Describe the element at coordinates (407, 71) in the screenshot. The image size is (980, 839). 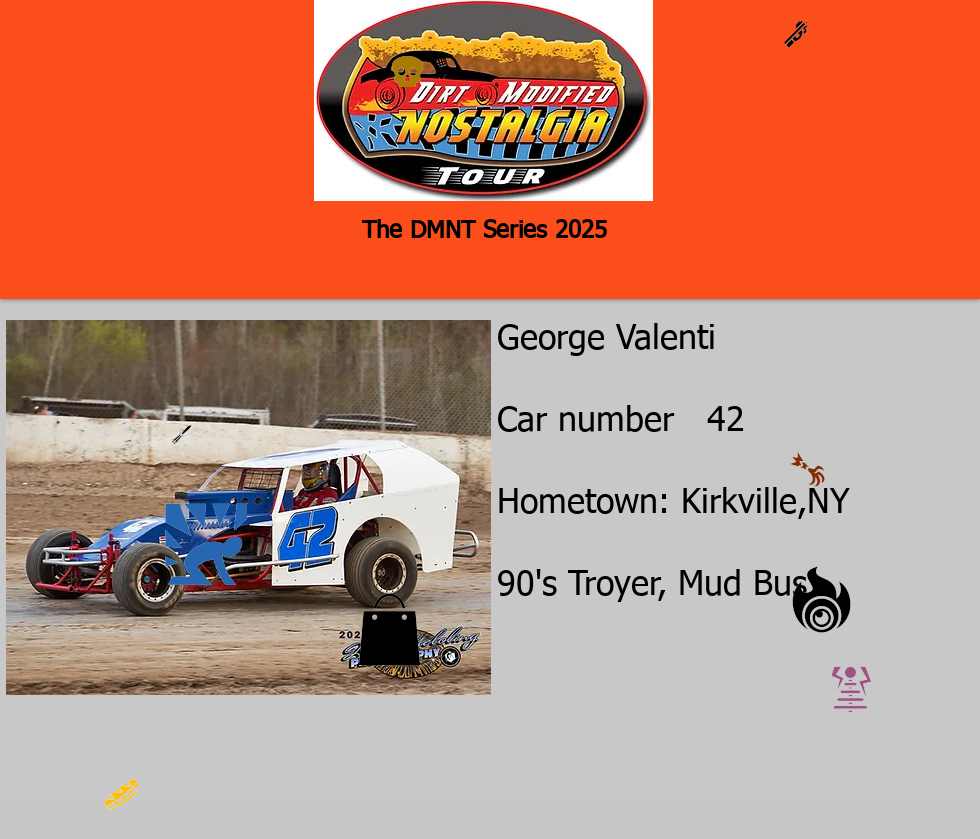
I see `indicates player death or game over state` at that location.